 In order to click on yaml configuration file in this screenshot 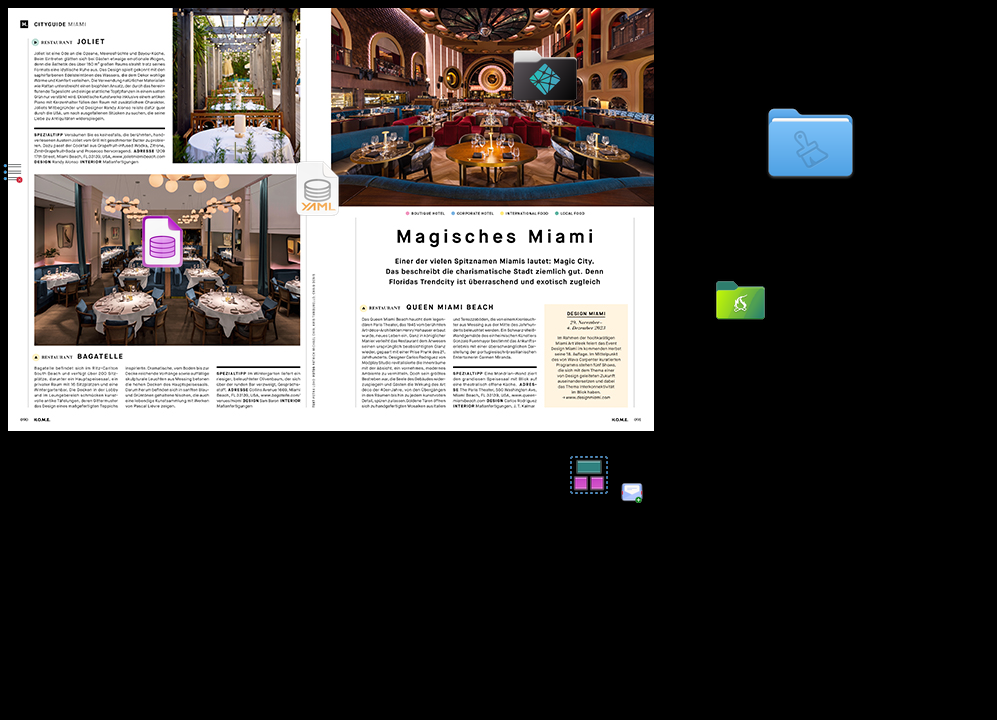, I will do `click(317, 188)`.